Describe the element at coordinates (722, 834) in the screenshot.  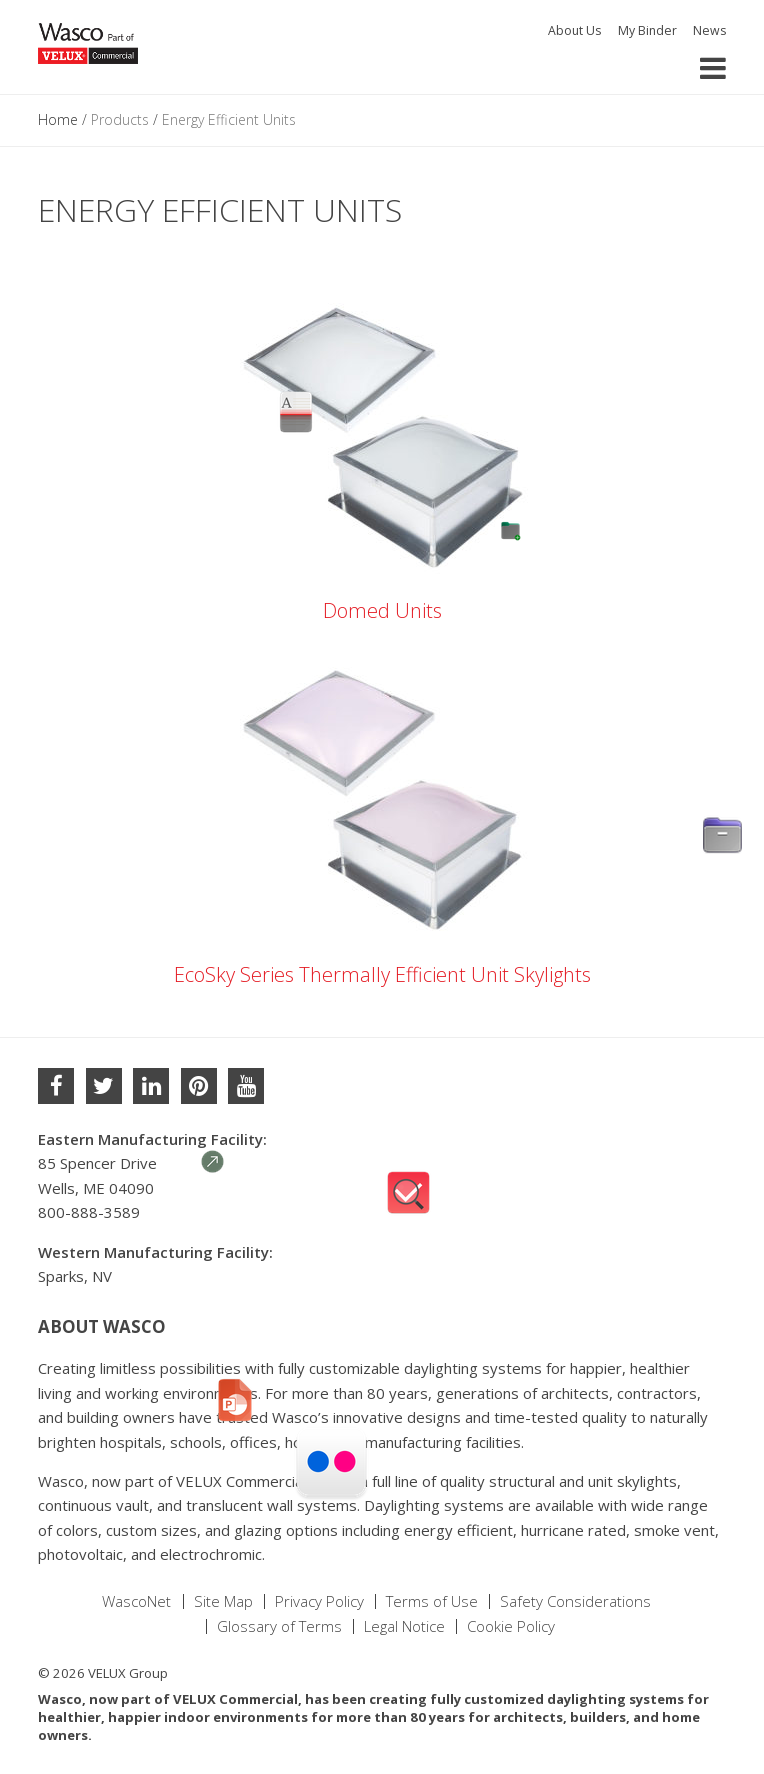
I see `open the file manager application` at that location.